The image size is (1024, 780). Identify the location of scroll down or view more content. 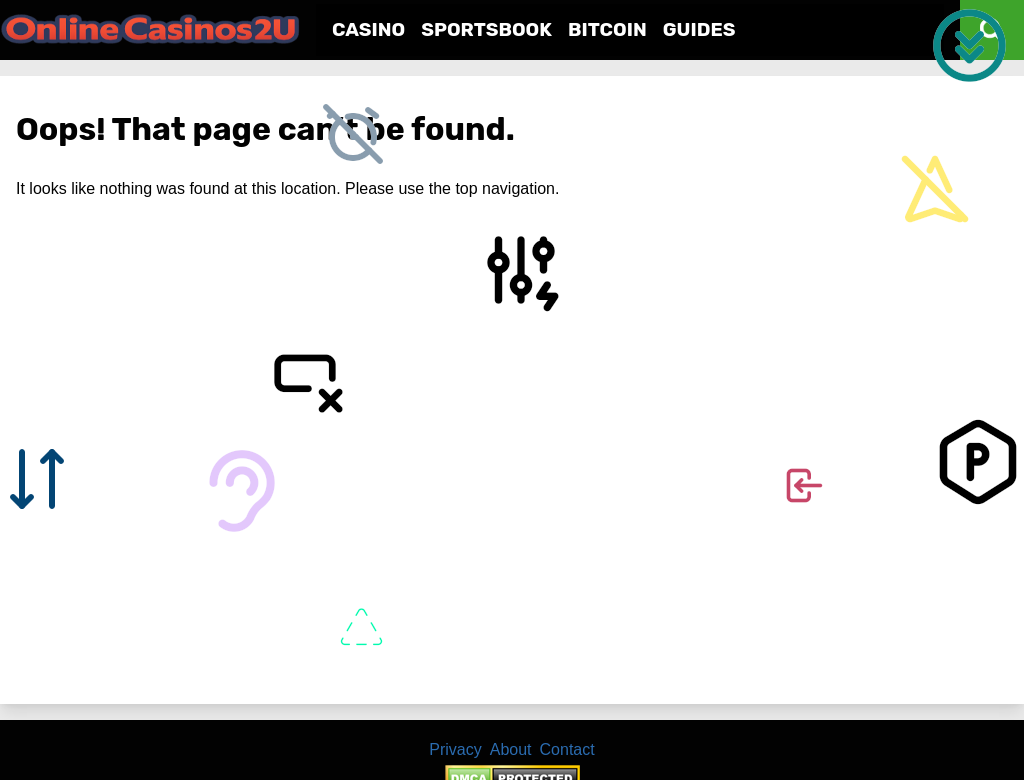
(969, 45).